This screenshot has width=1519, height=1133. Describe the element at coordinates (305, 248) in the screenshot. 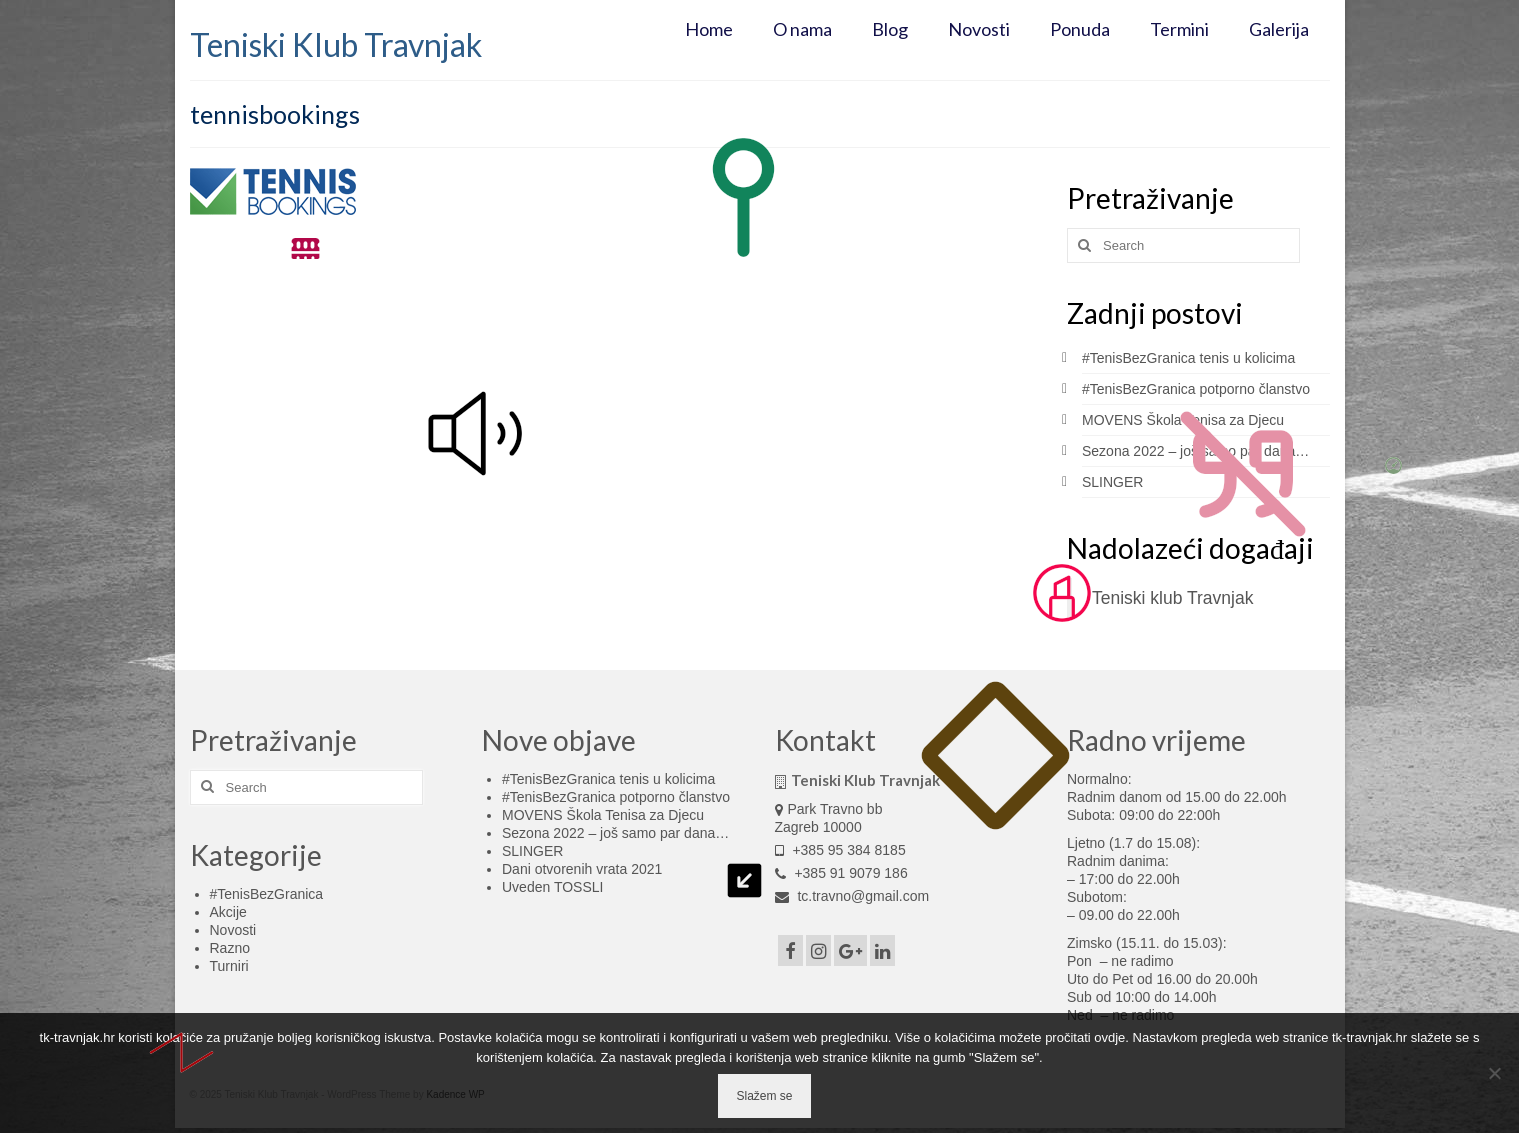

I see `view system memory or RAM usage` at that location.